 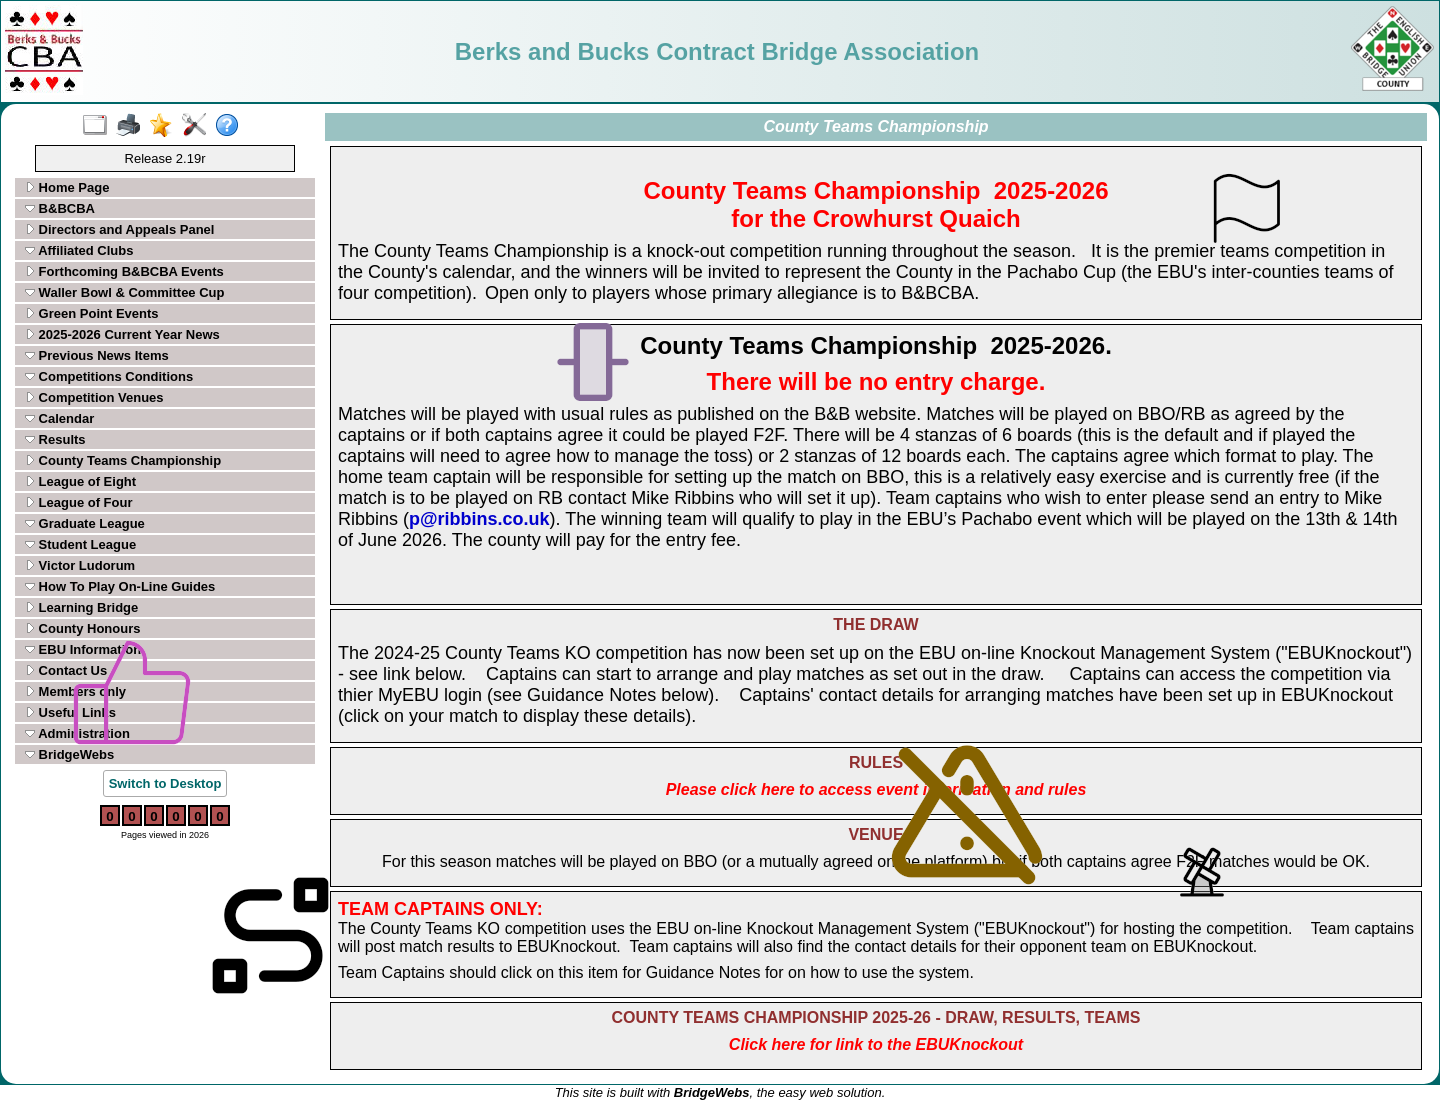 What do you see at coordinates (132, 699) in the screenshot?
I see `like or approve content` at bounding box center [132, 699].